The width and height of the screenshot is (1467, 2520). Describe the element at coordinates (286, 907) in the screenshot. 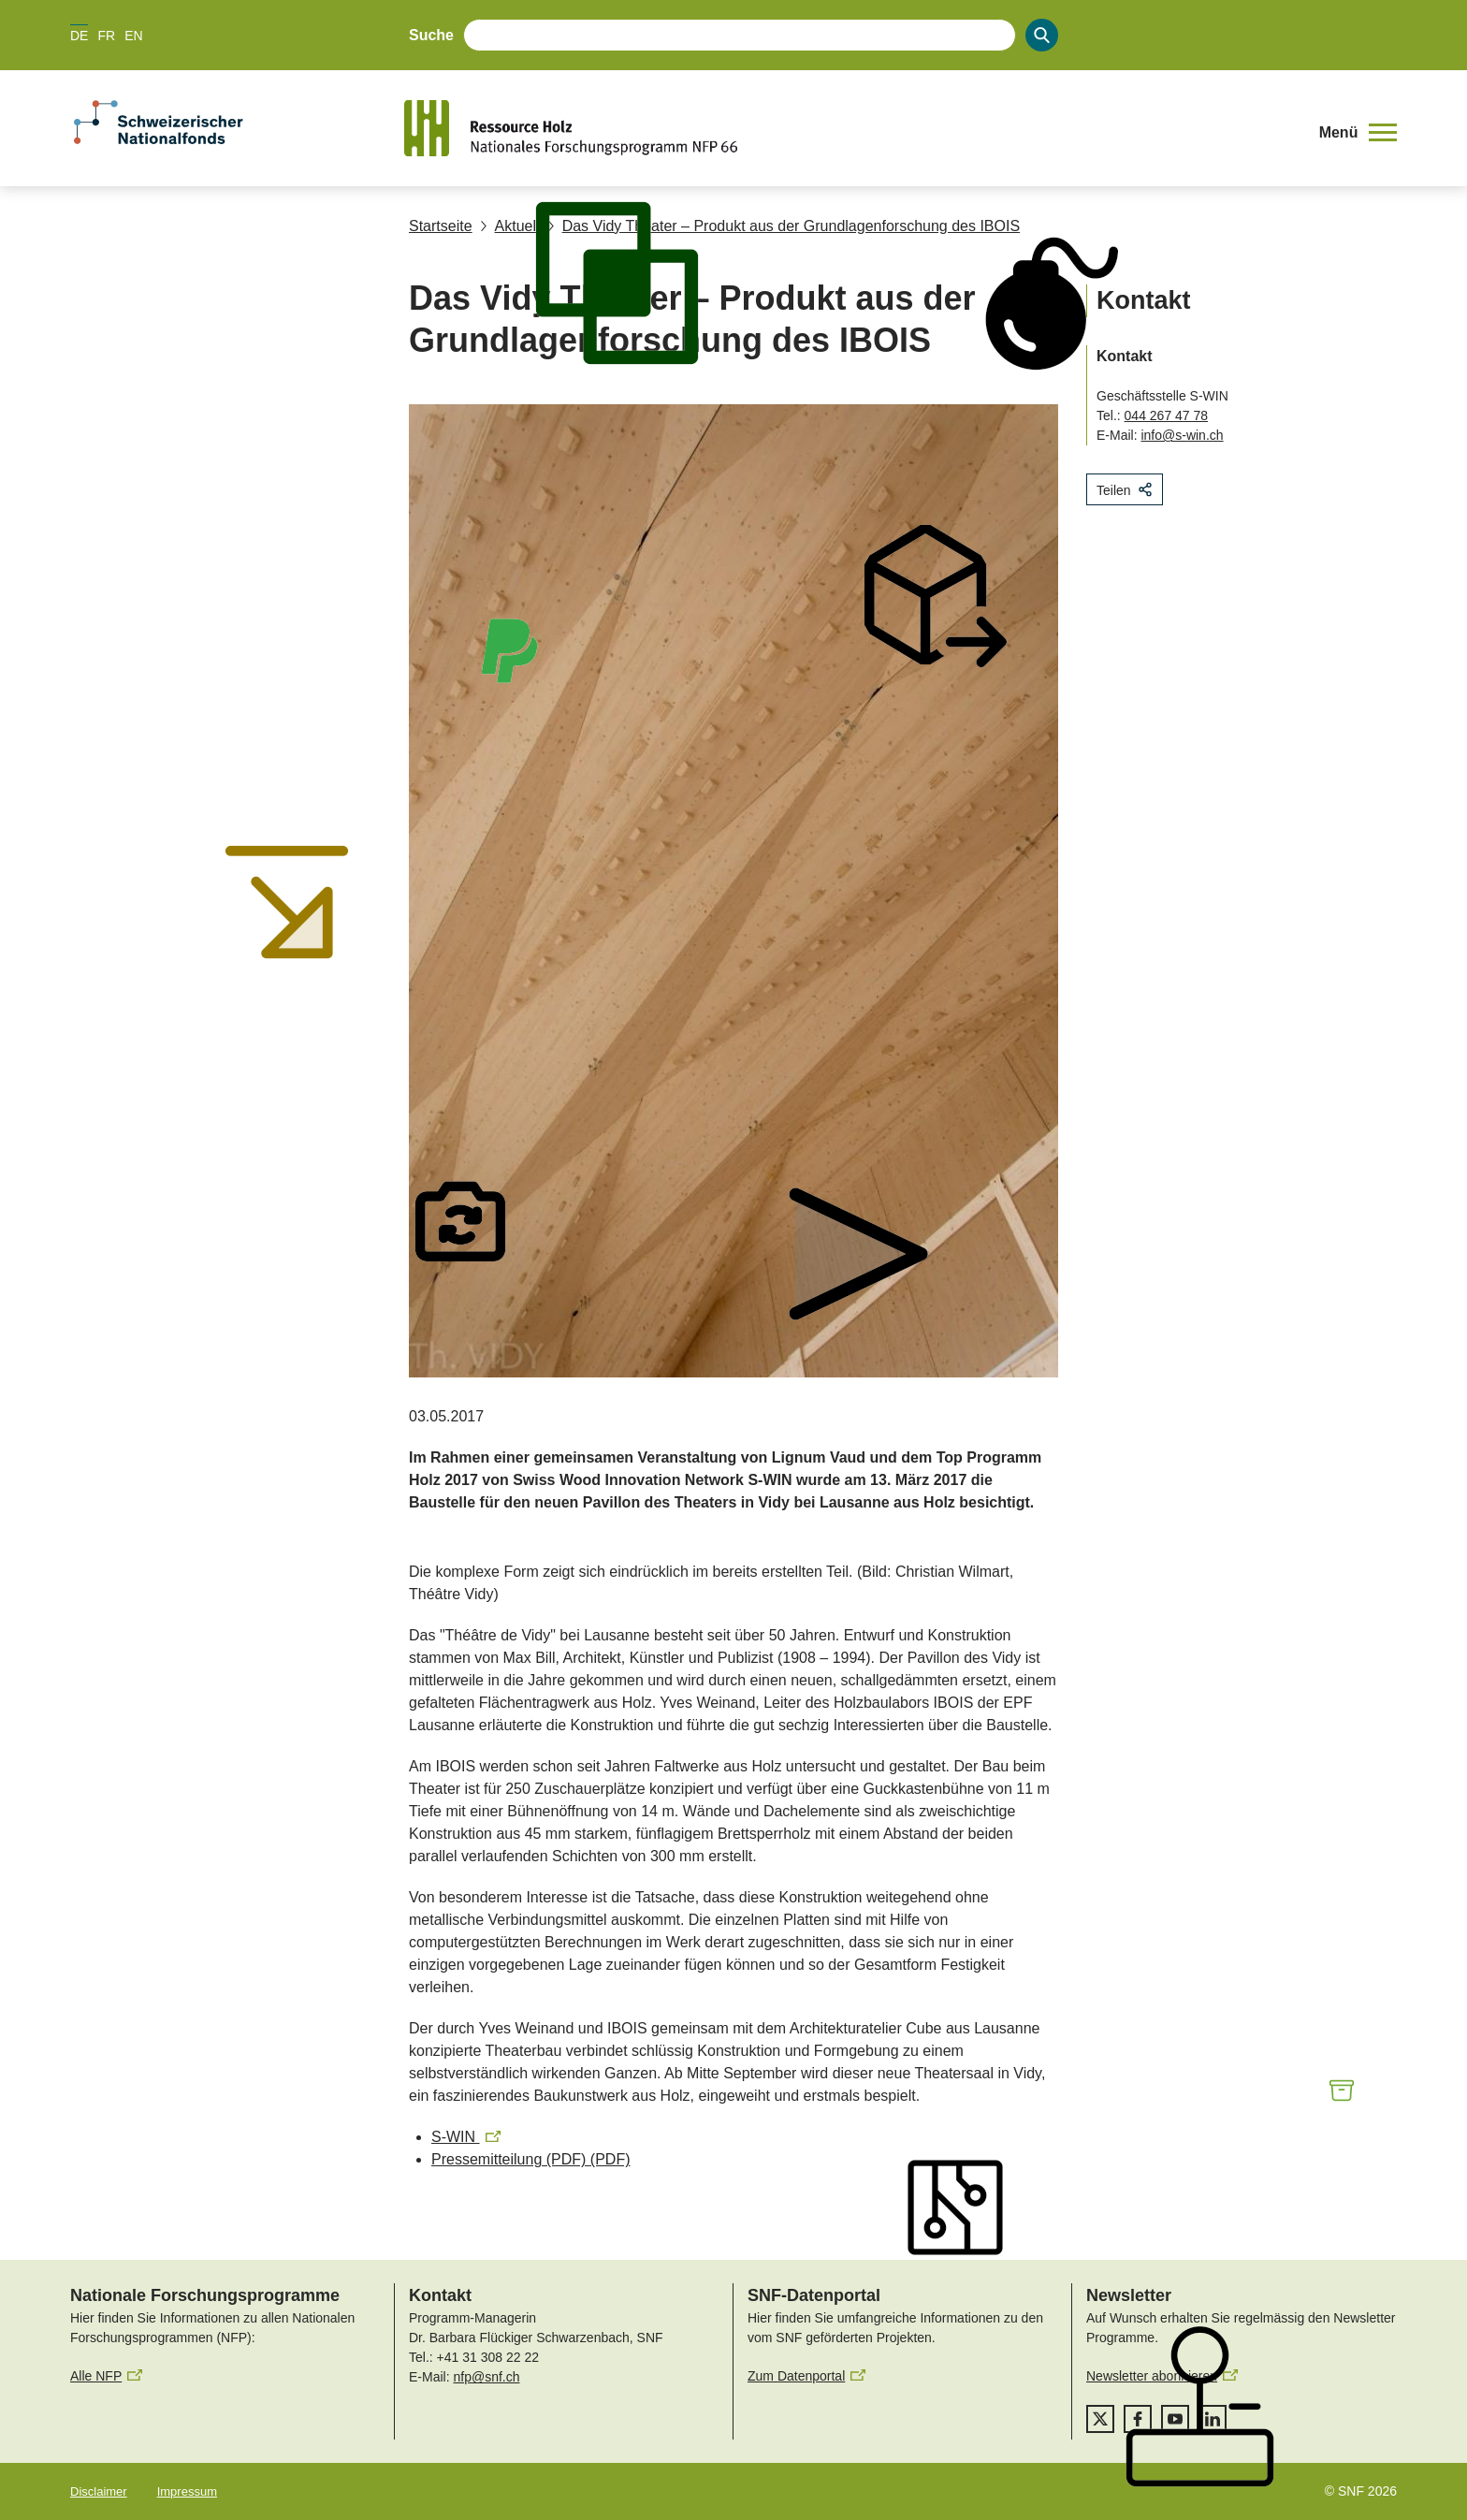

I see `move item to bottom-right corner` at that location.